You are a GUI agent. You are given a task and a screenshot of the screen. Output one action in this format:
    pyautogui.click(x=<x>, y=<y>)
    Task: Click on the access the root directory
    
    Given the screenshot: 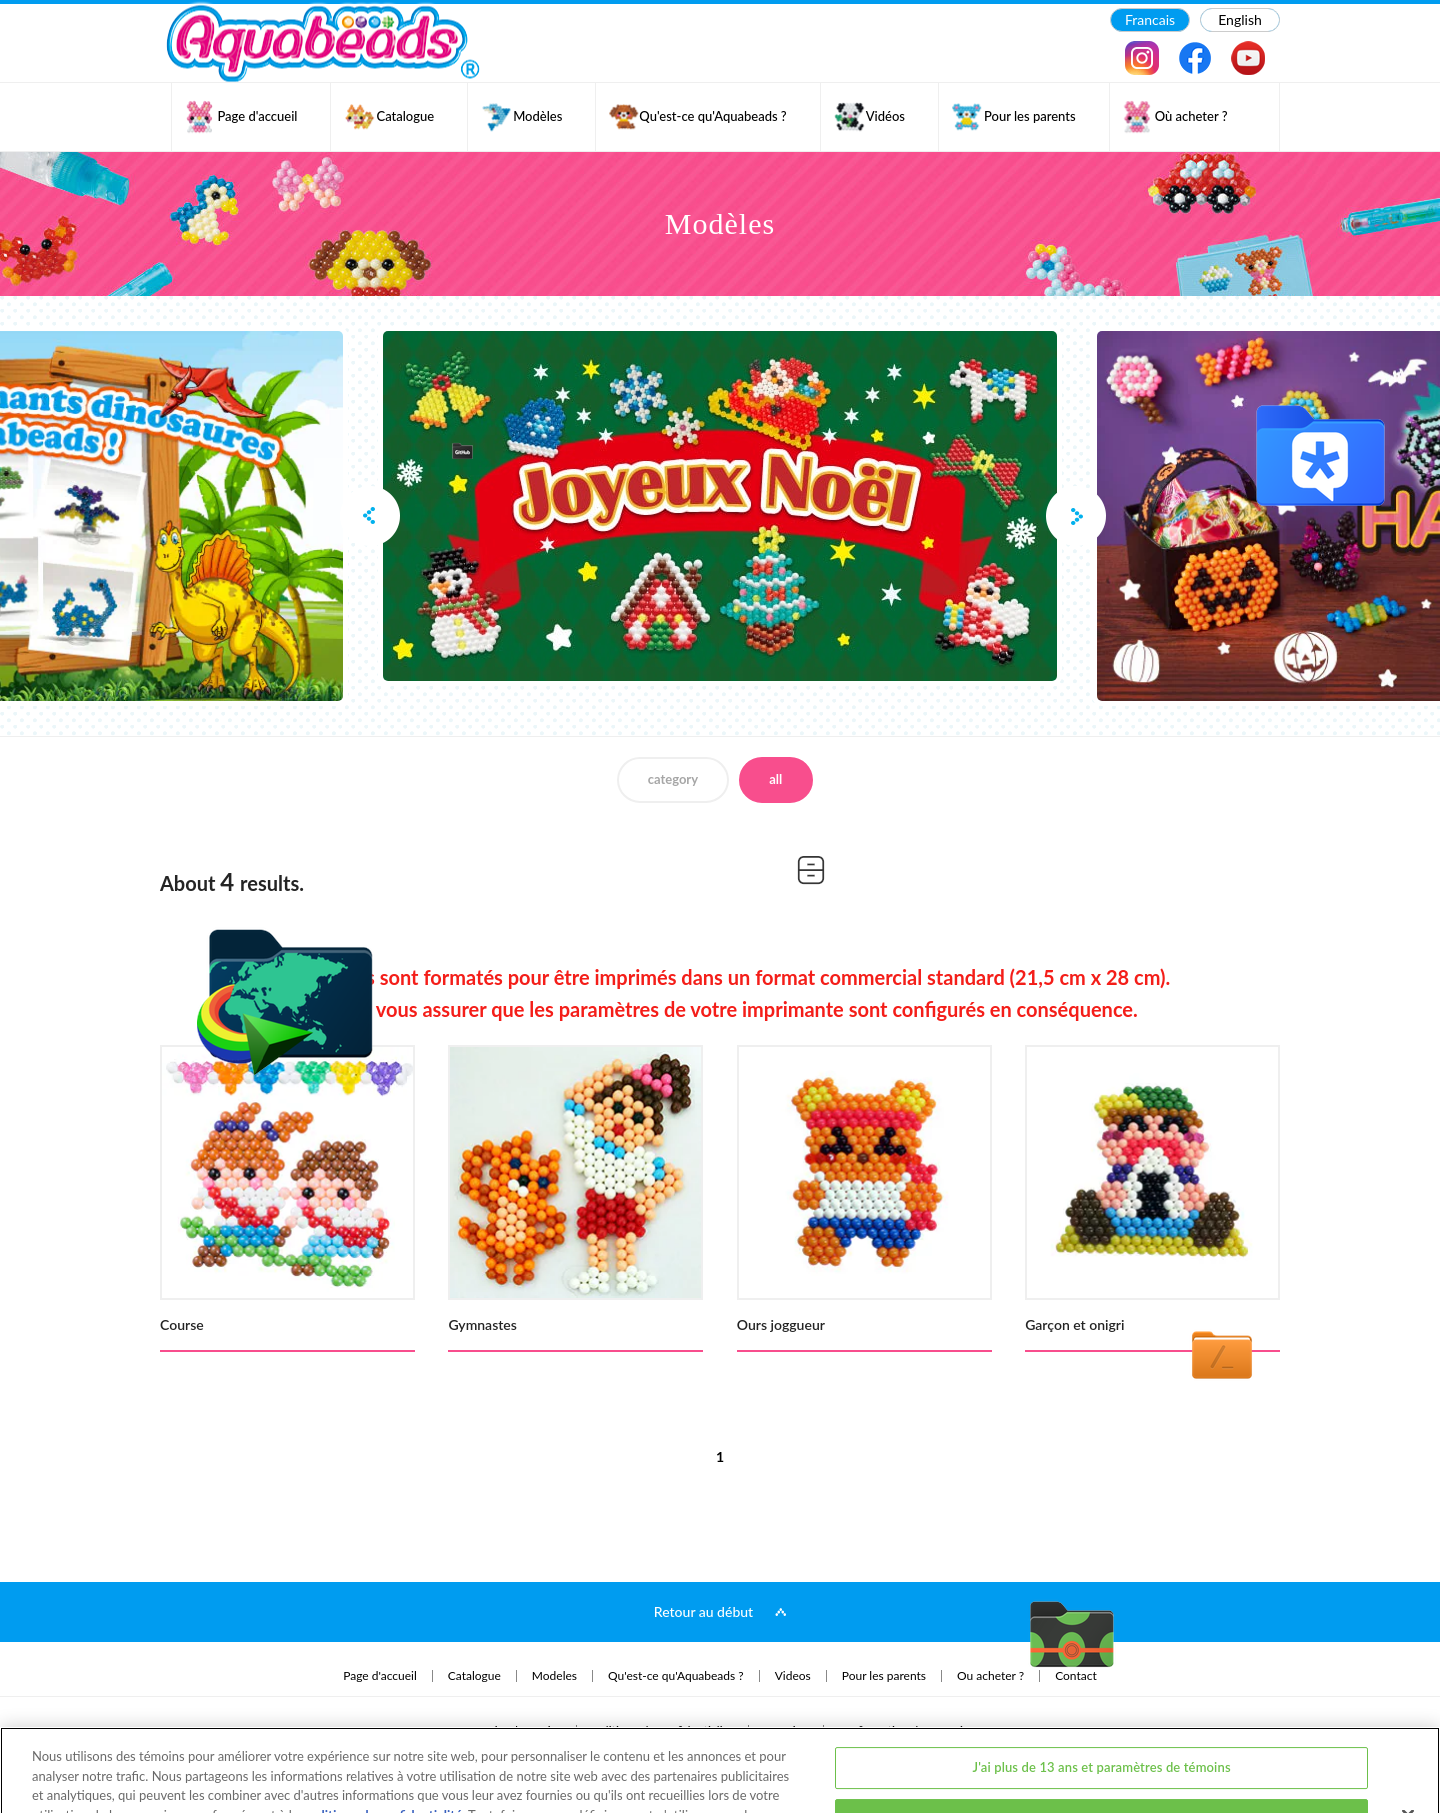 What is the action you would take?
    pyautogui.click(x=1222, y=1355)
    